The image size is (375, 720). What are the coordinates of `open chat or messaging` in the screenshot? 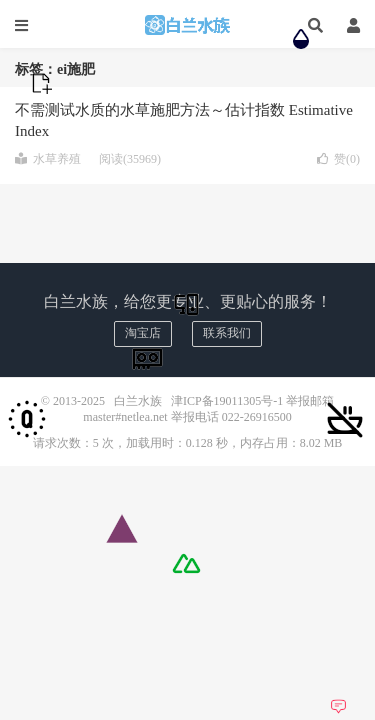 It's located at (338, 706).